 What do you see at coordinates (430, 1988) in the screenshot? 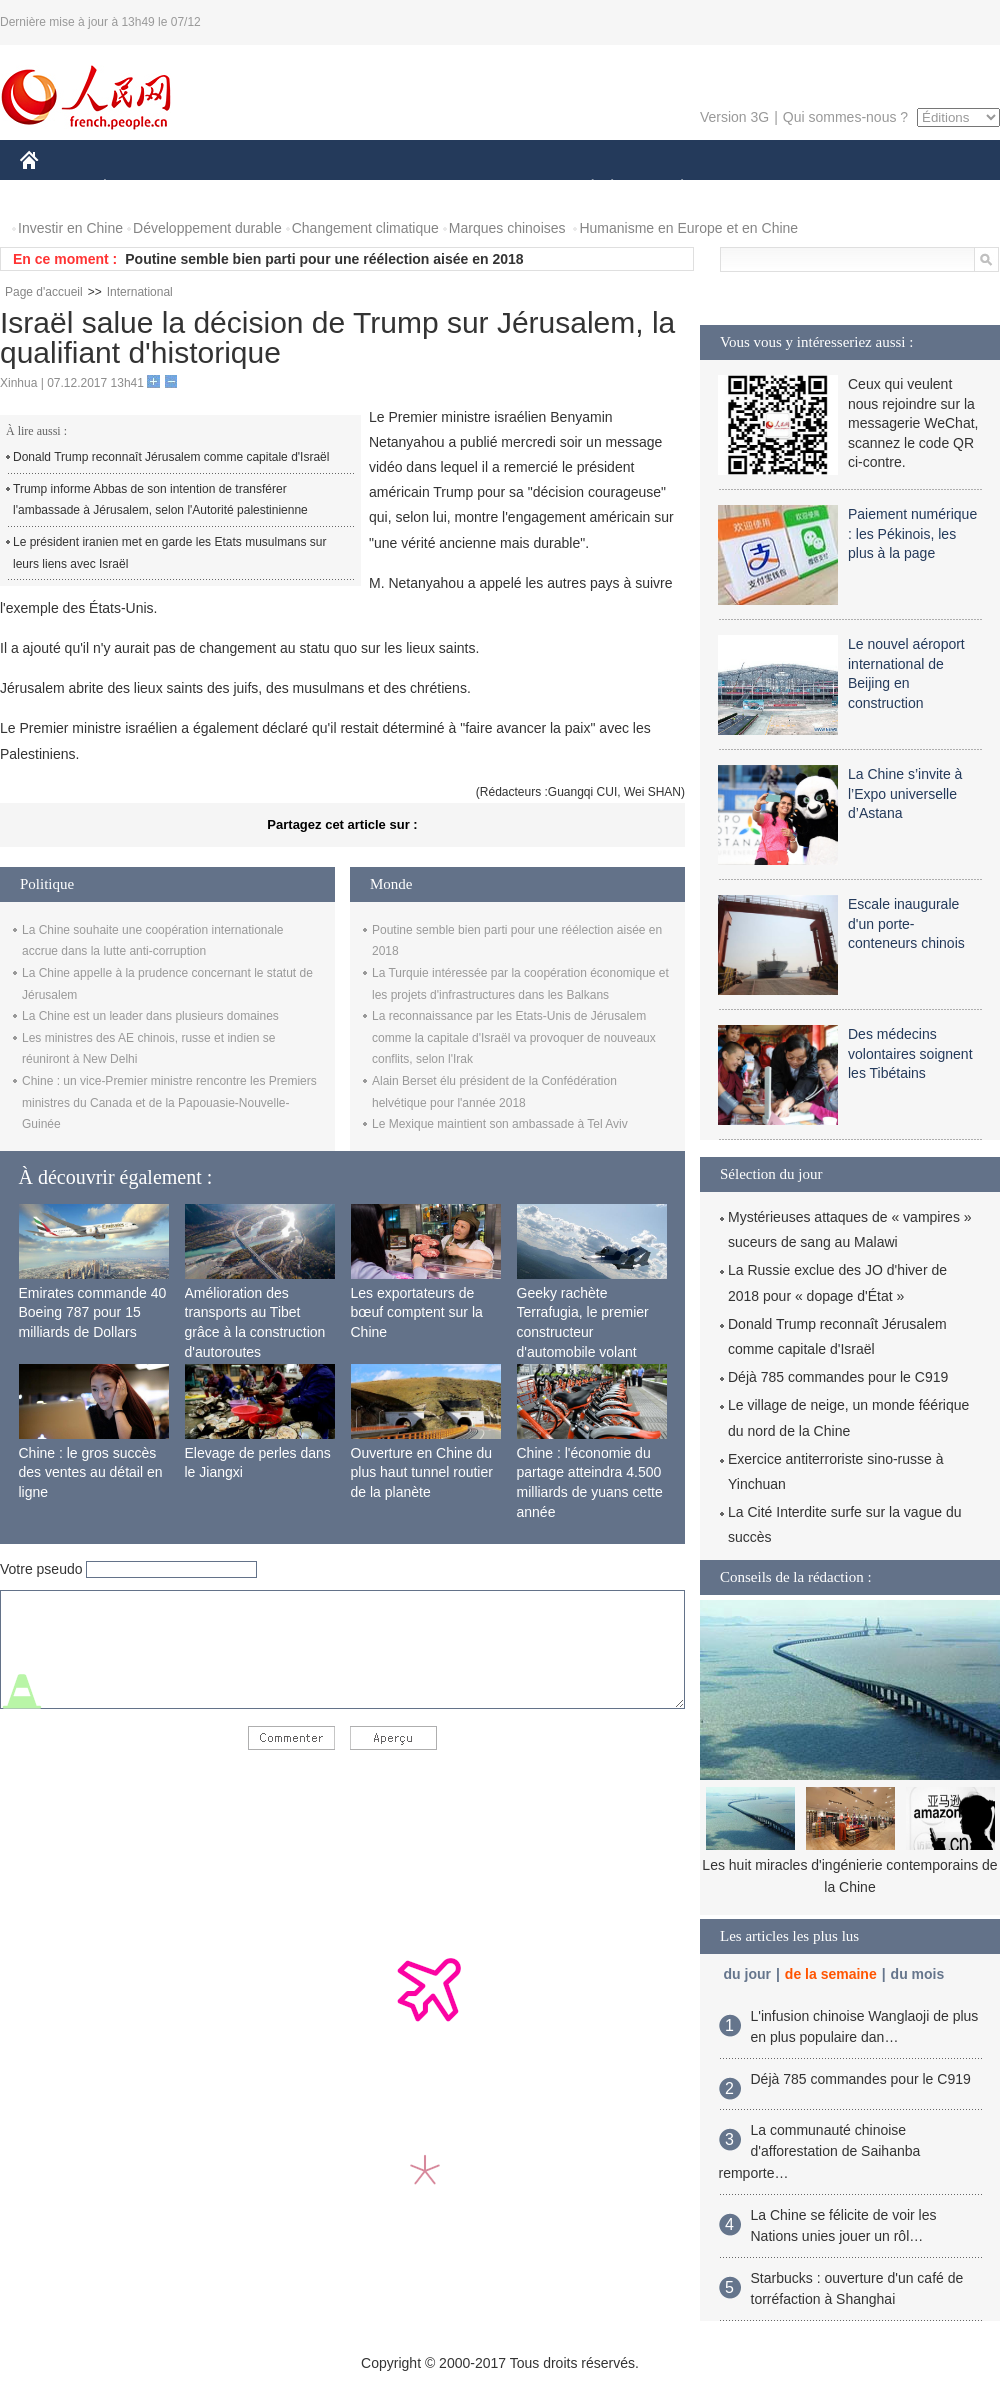
I see `enable airplane mode` at bounding box center [430, 1988].